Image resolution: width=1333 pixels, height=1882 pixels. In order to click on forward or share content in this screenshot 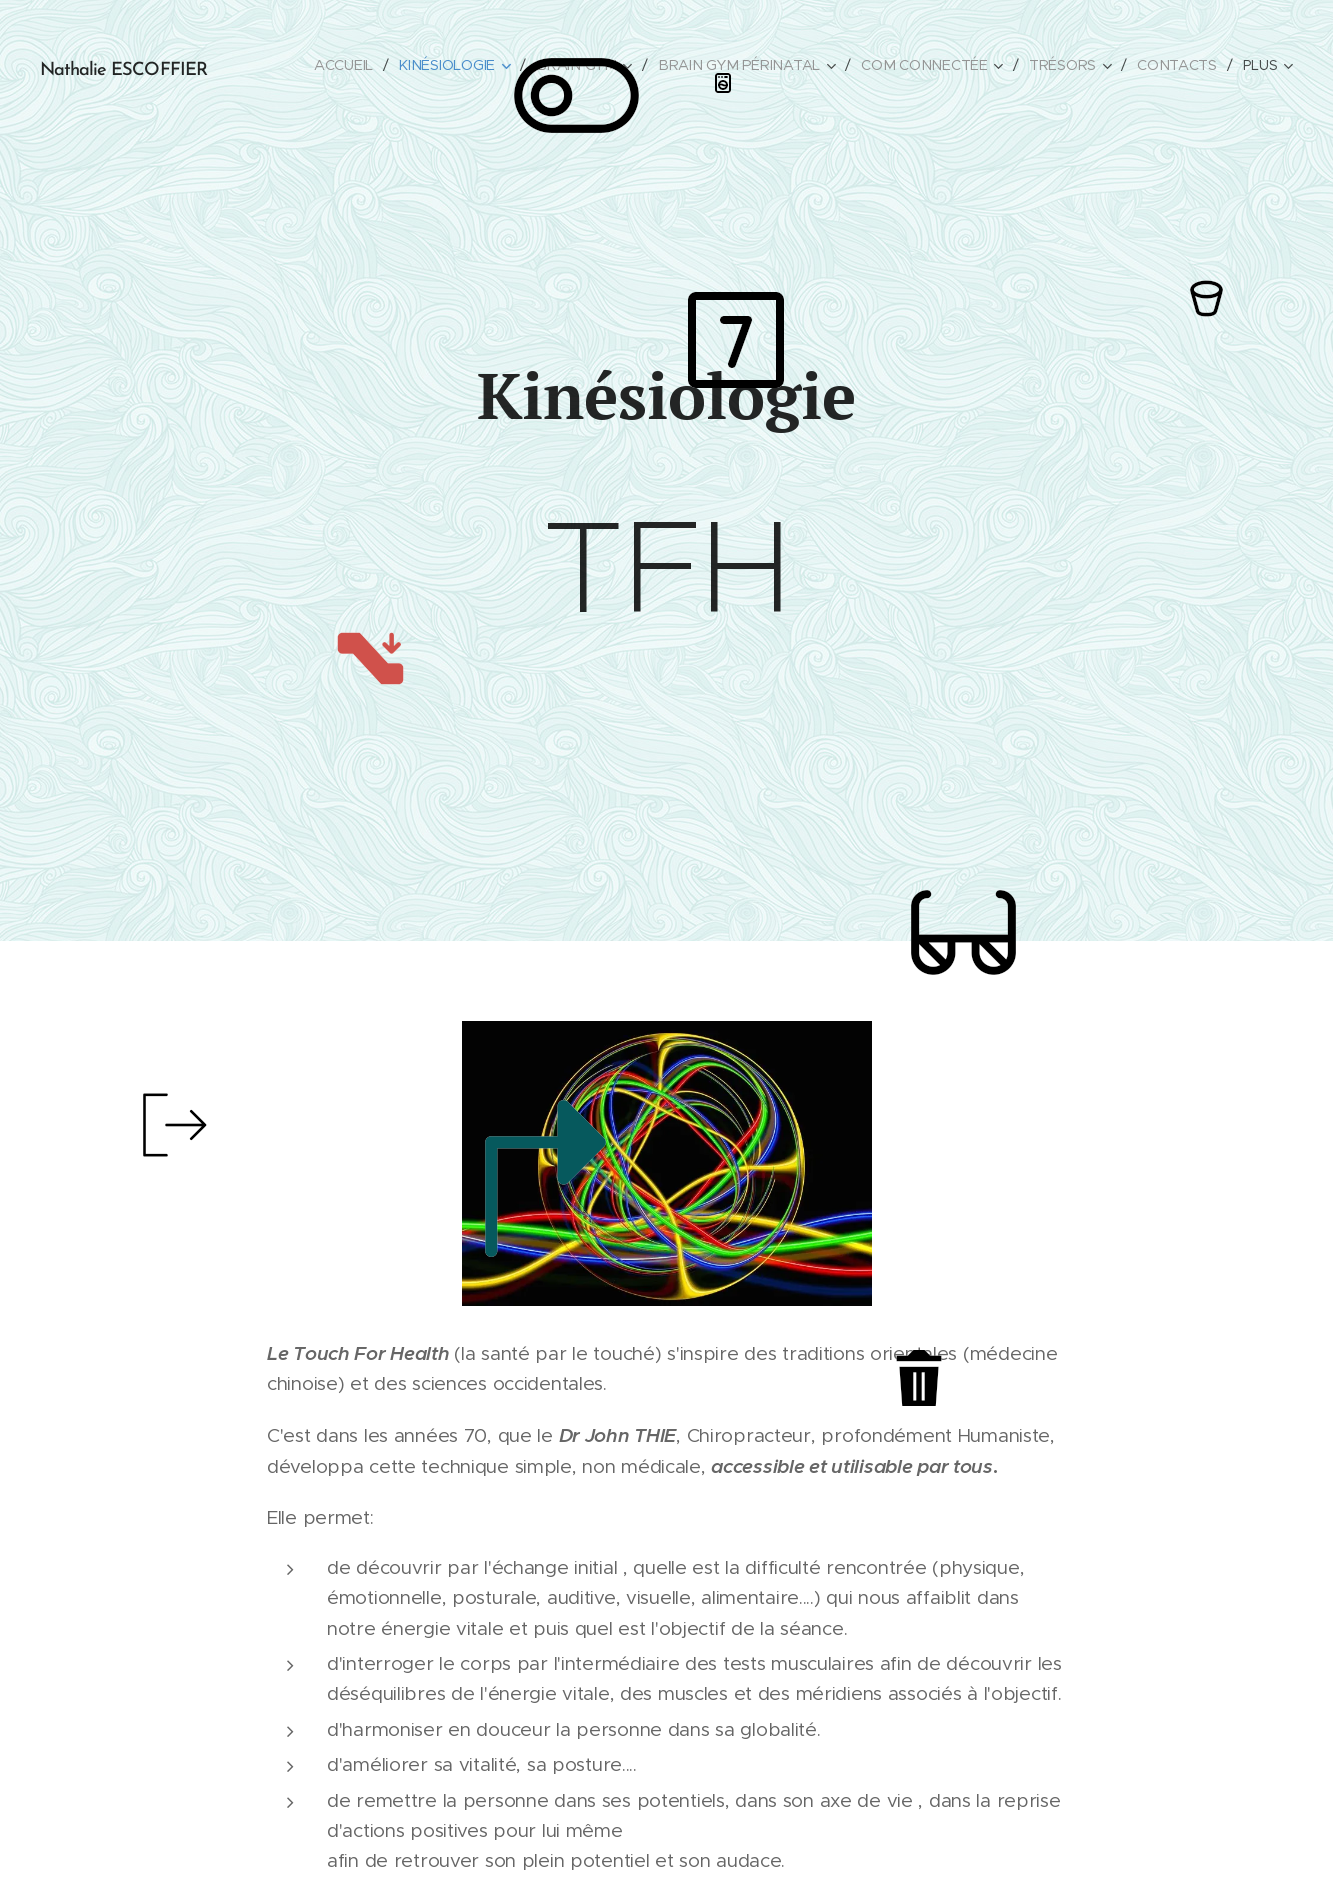, I will do `click(533, 1178)`.